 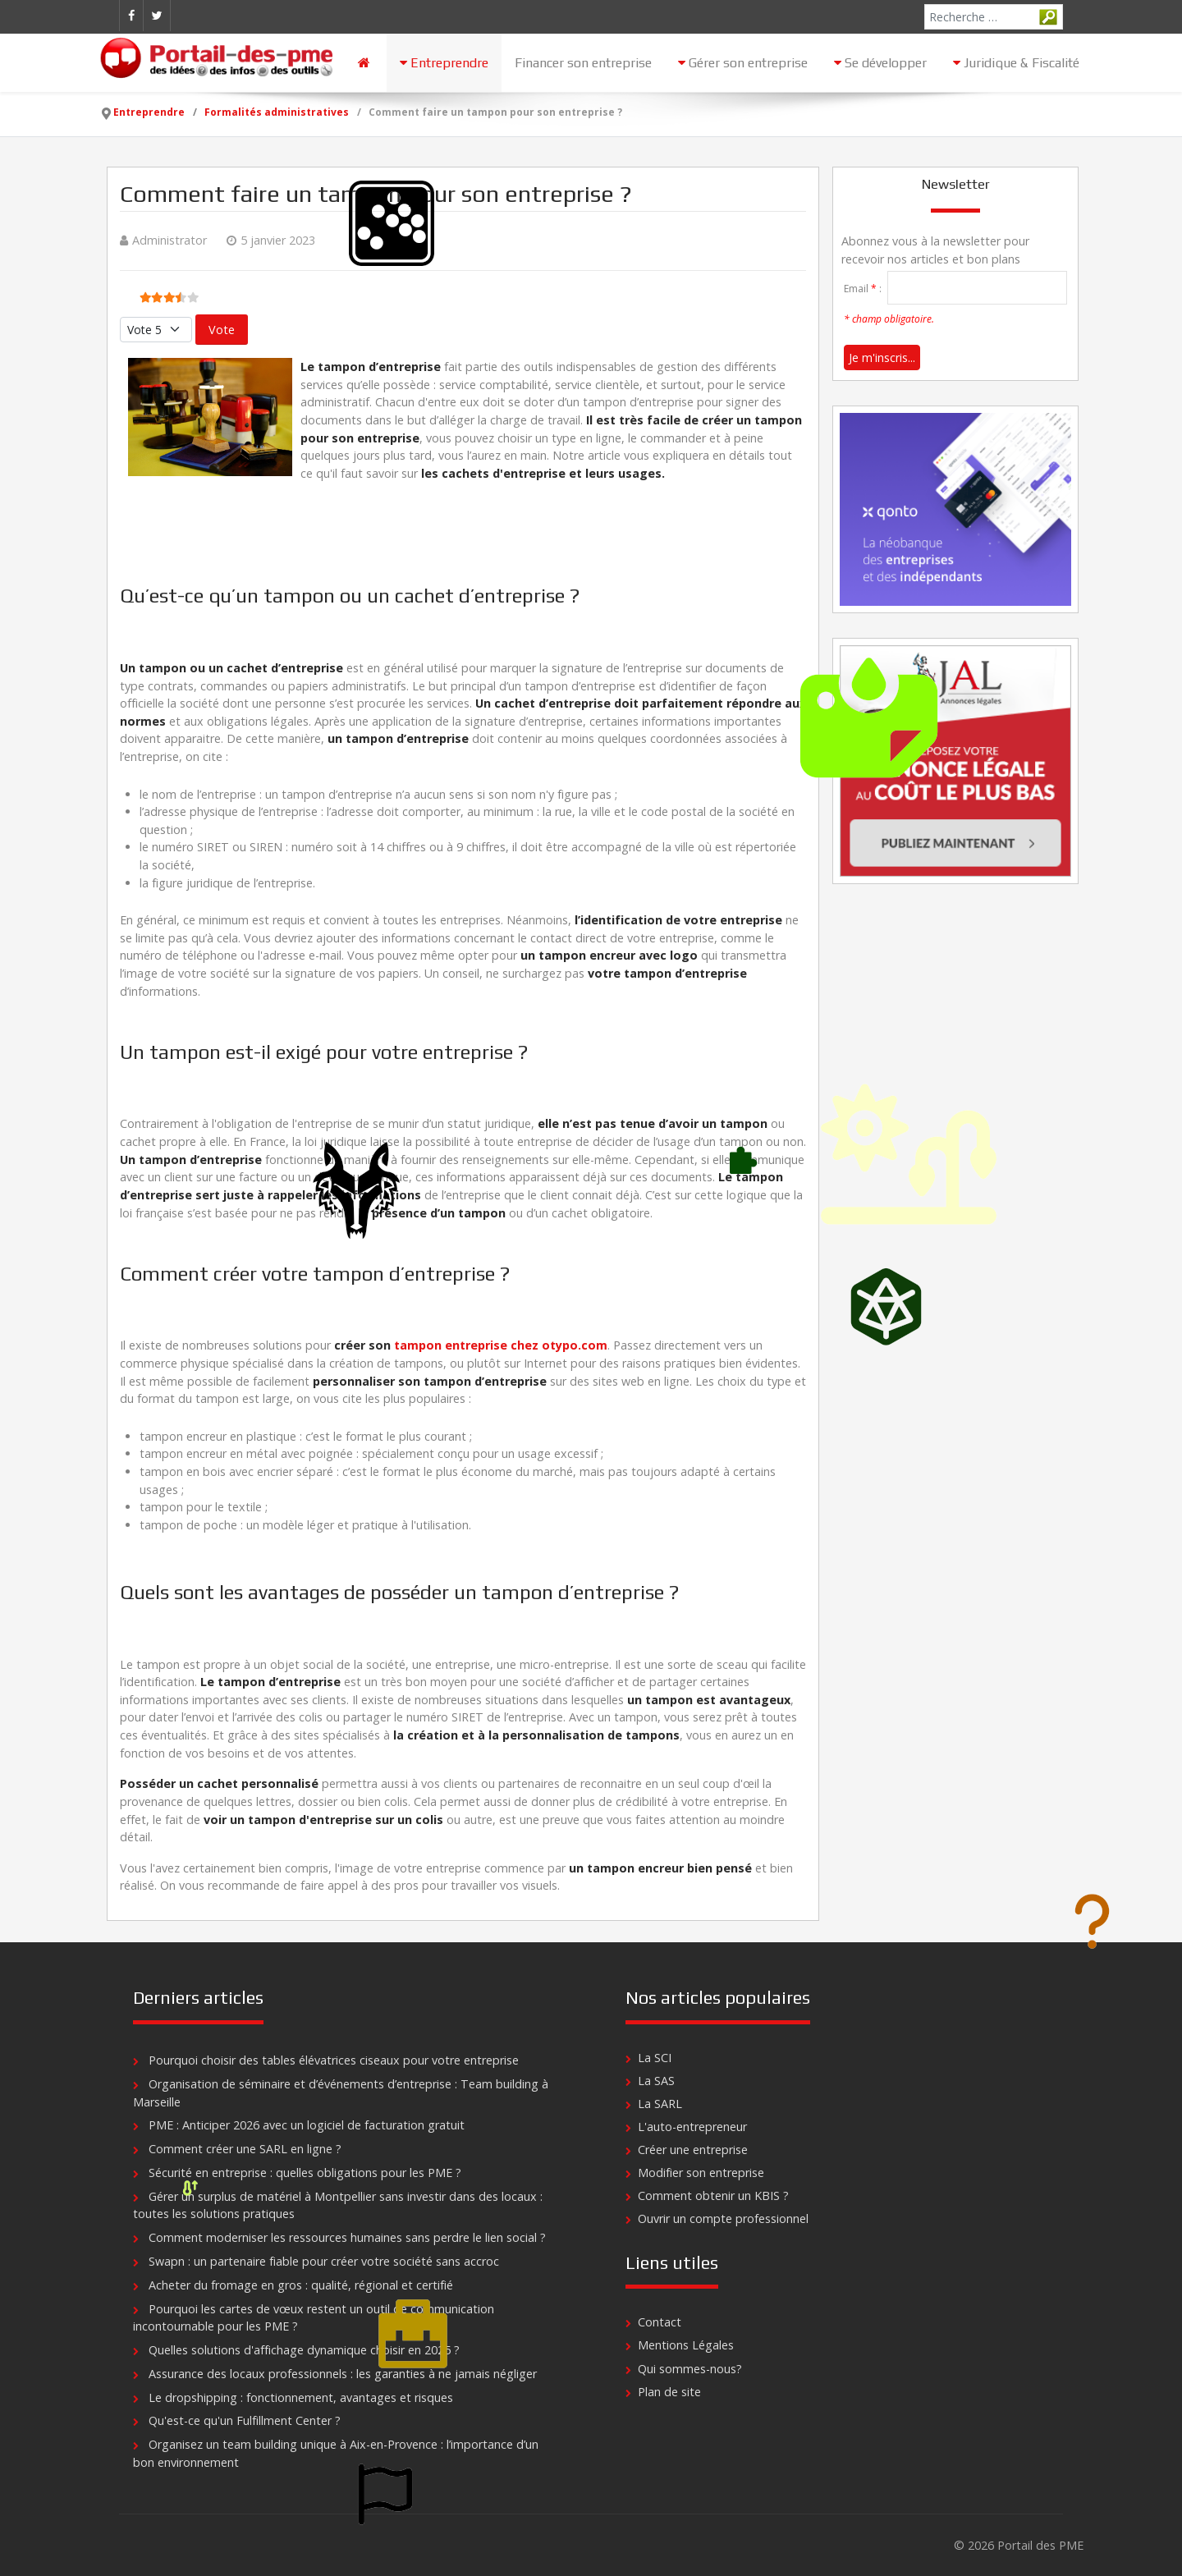 I want to click on increase temperature setting, so click(x=190, y=2188).